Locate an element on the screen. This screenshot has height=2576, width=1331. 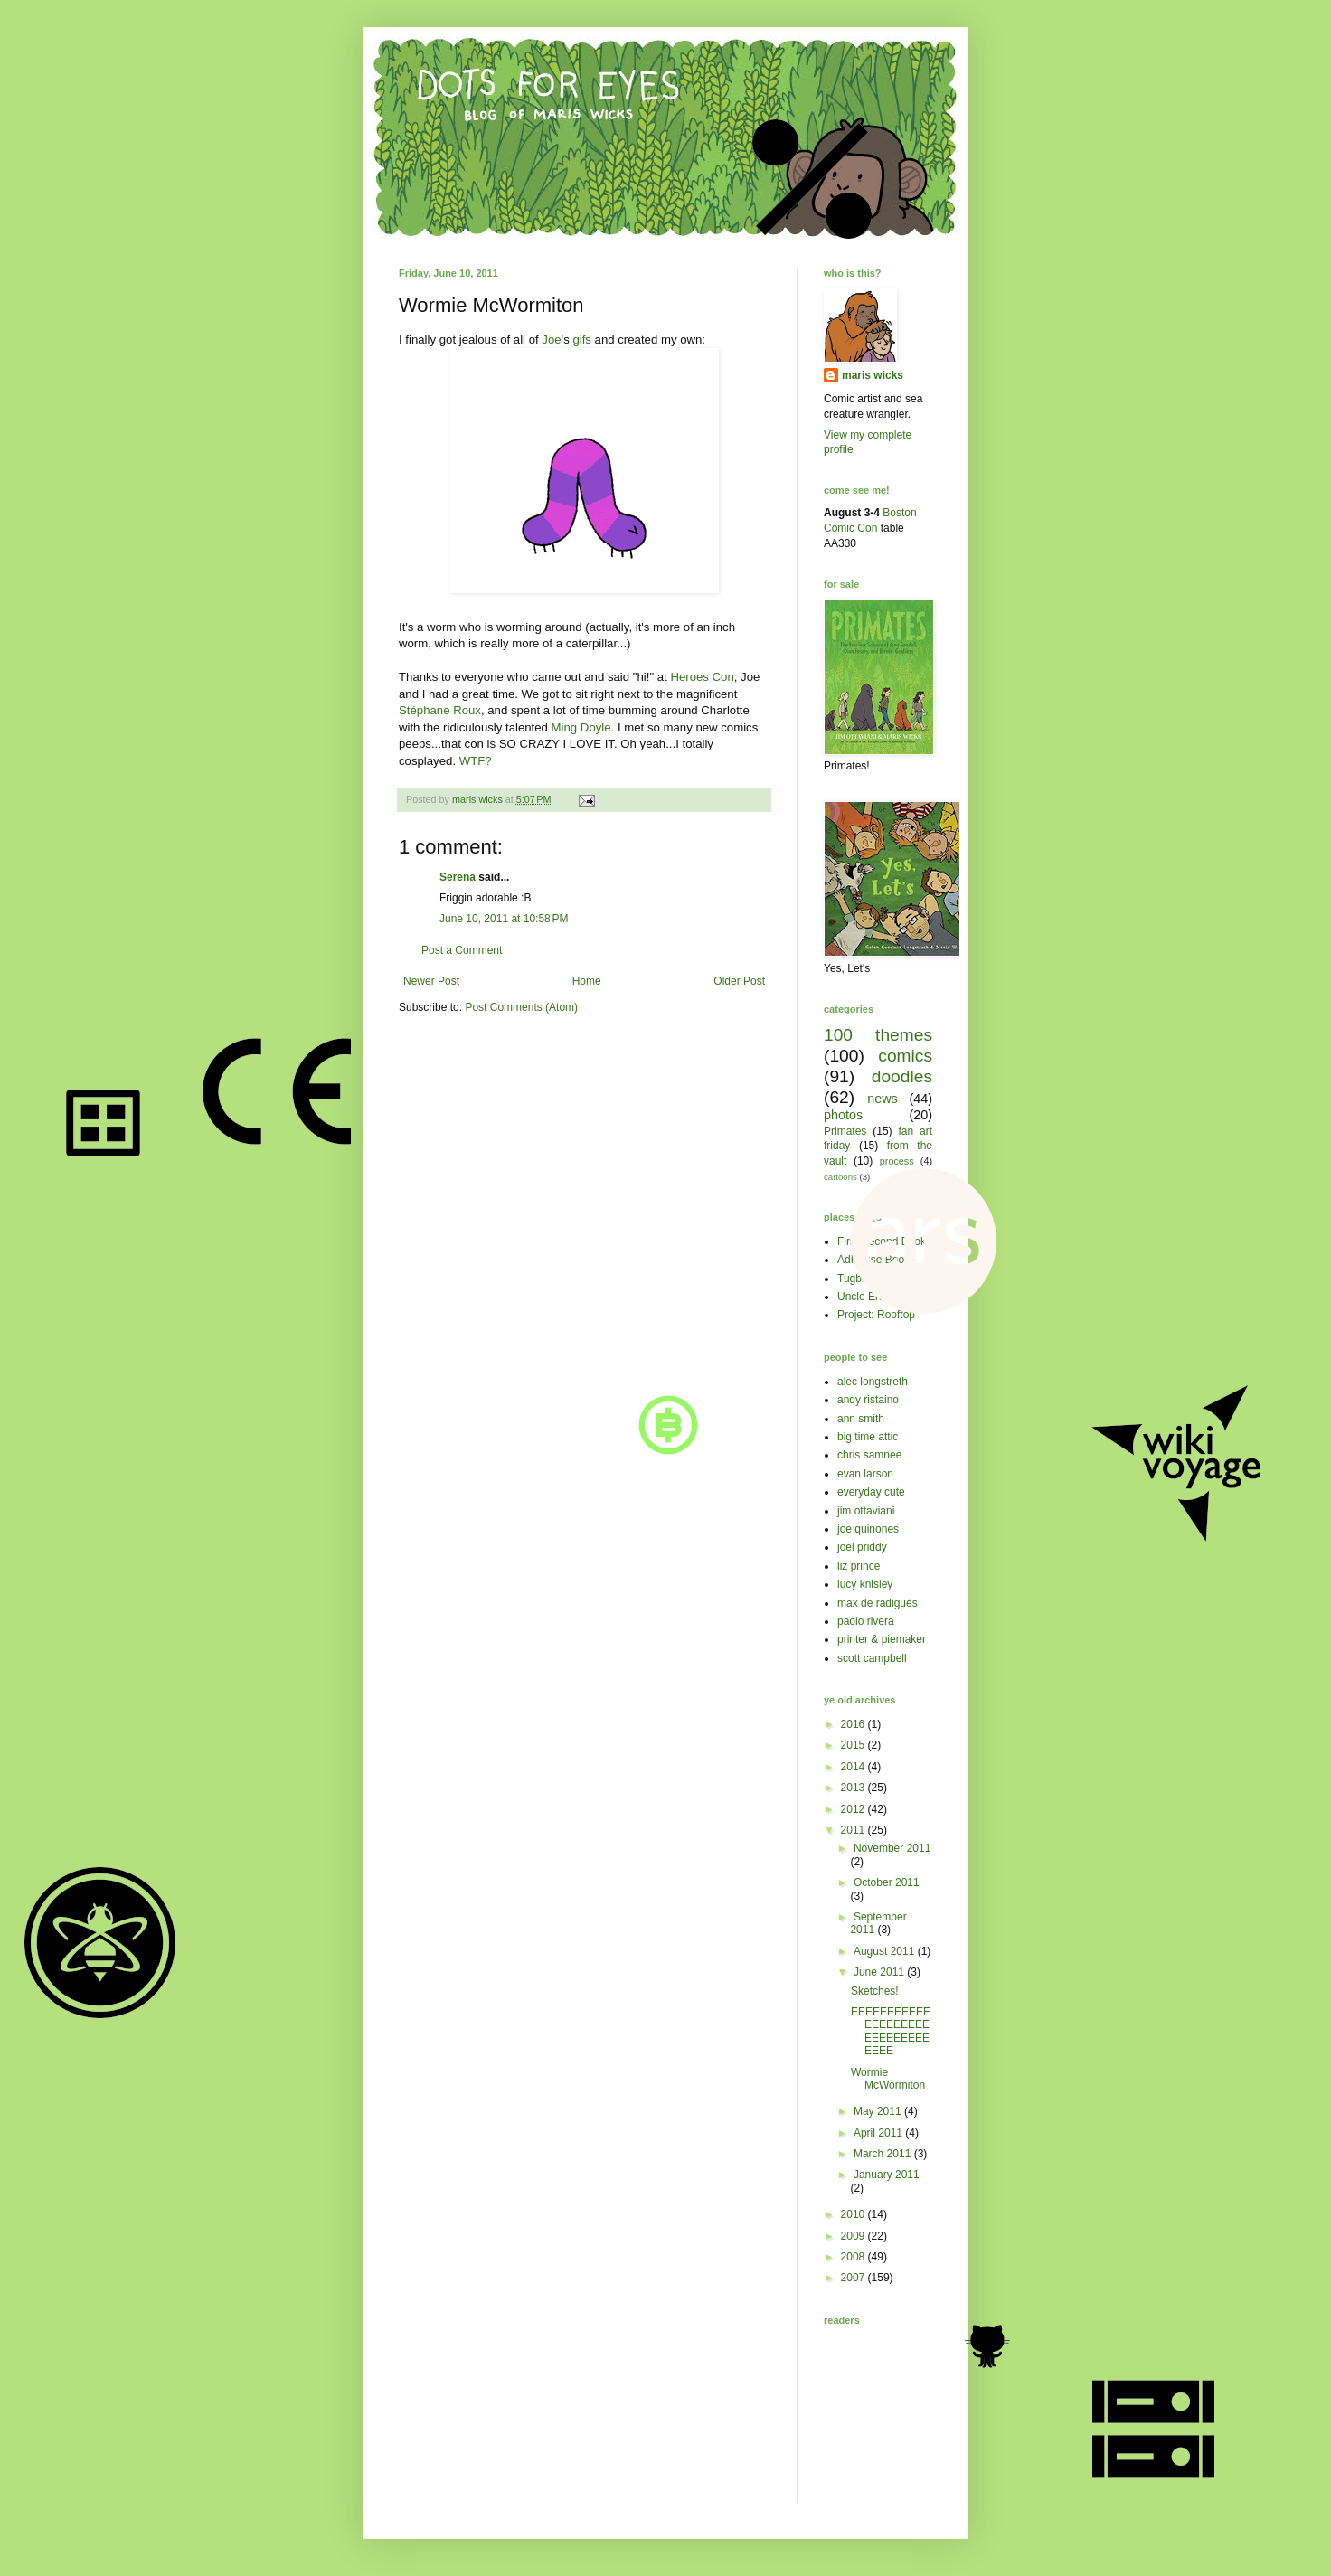
HiveMQ brand logo is located at coordinates (99, 1942).